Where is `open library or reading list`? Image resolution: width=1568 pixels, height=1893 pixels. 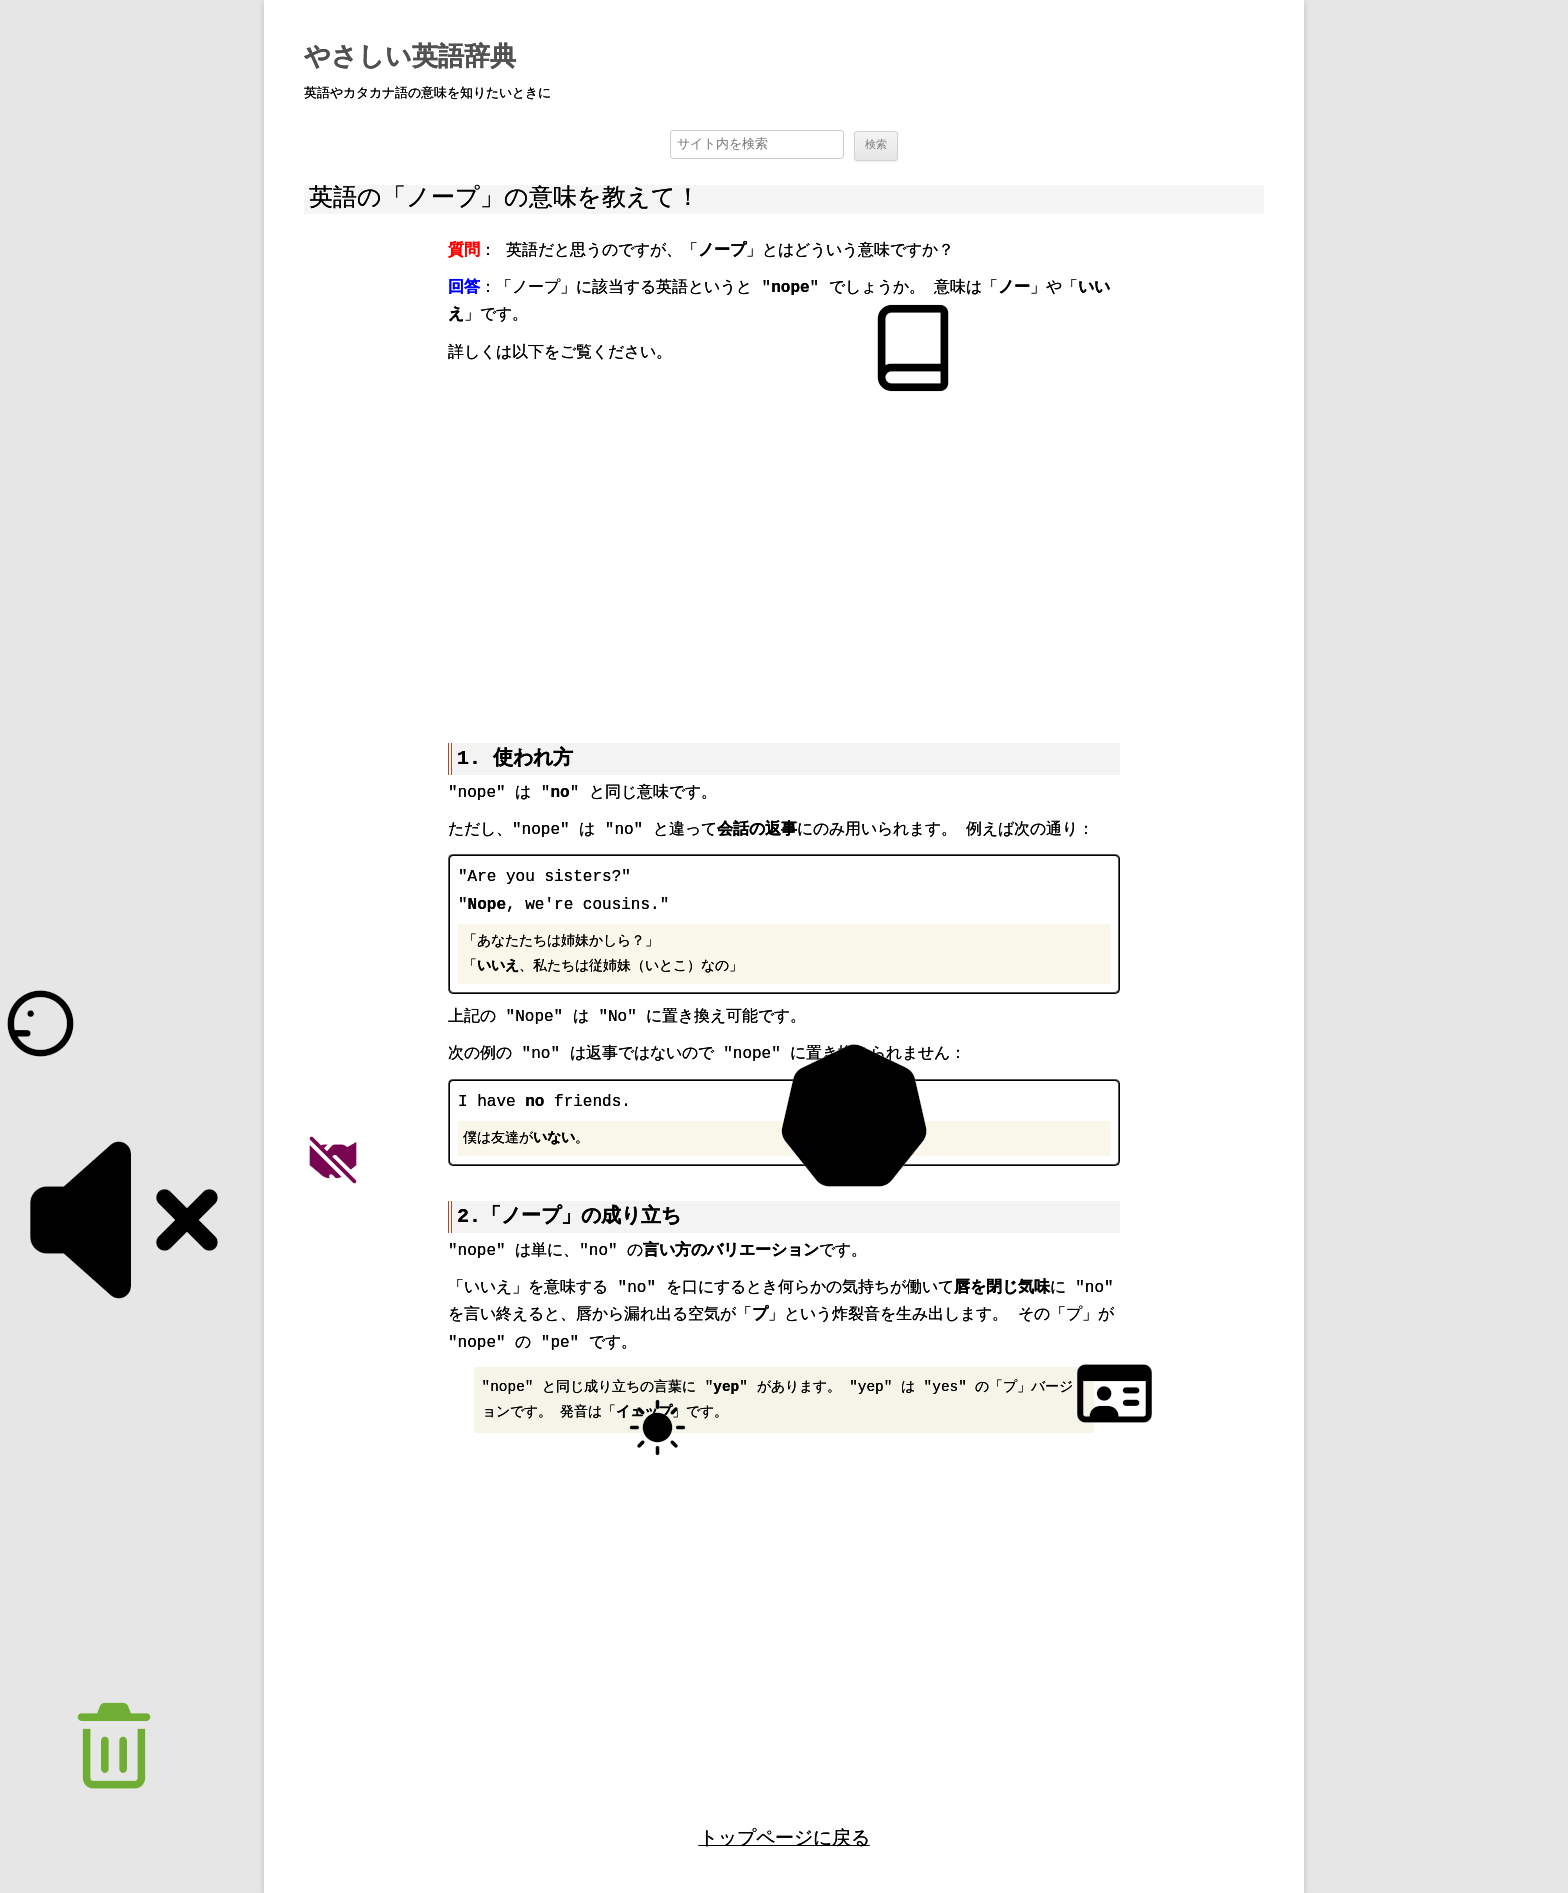 open library or reading list is located at coordinates (913, 348).